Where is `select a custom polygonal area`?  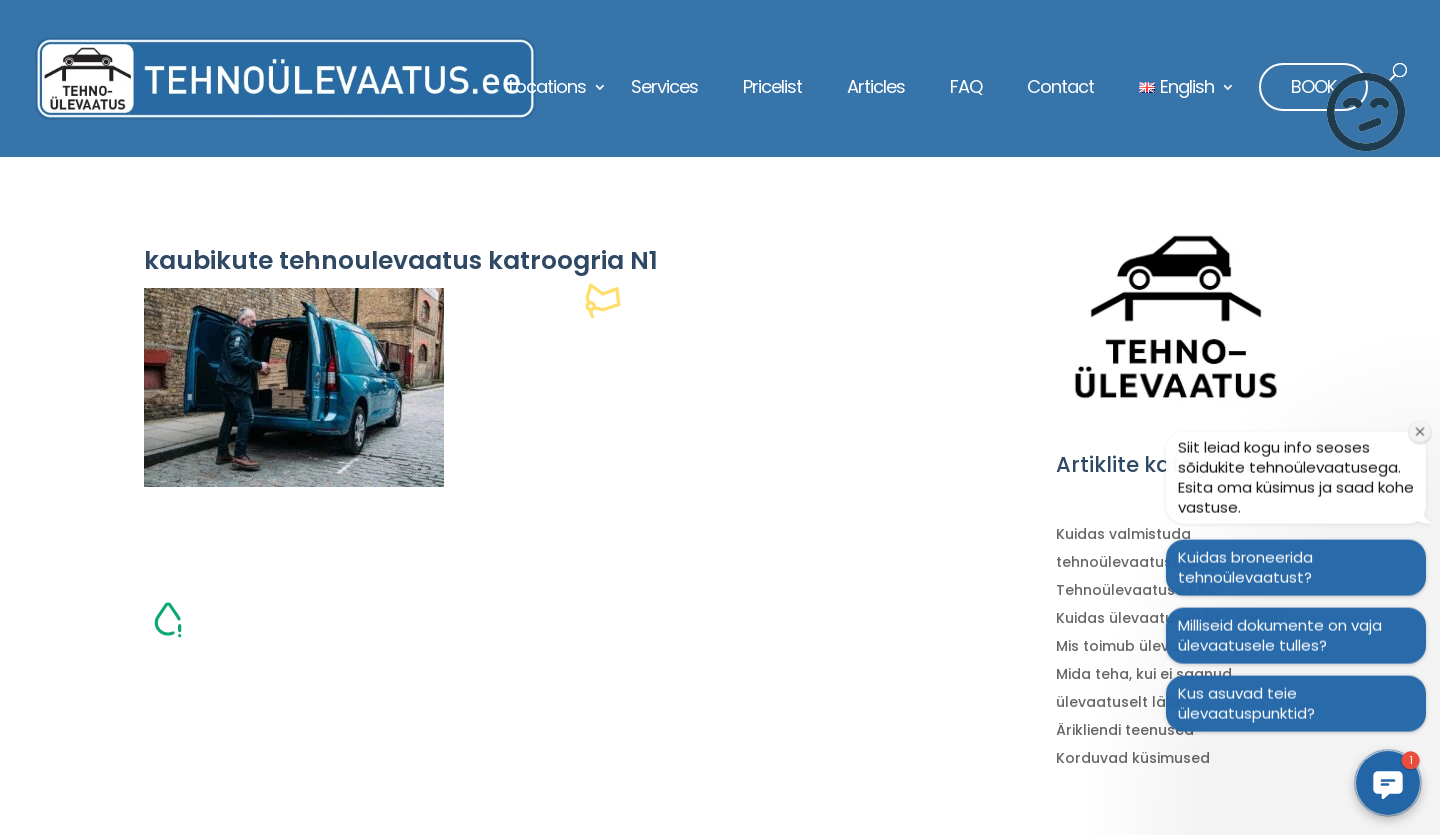
select a custom polygonal area is located at coordinates (603, 301).